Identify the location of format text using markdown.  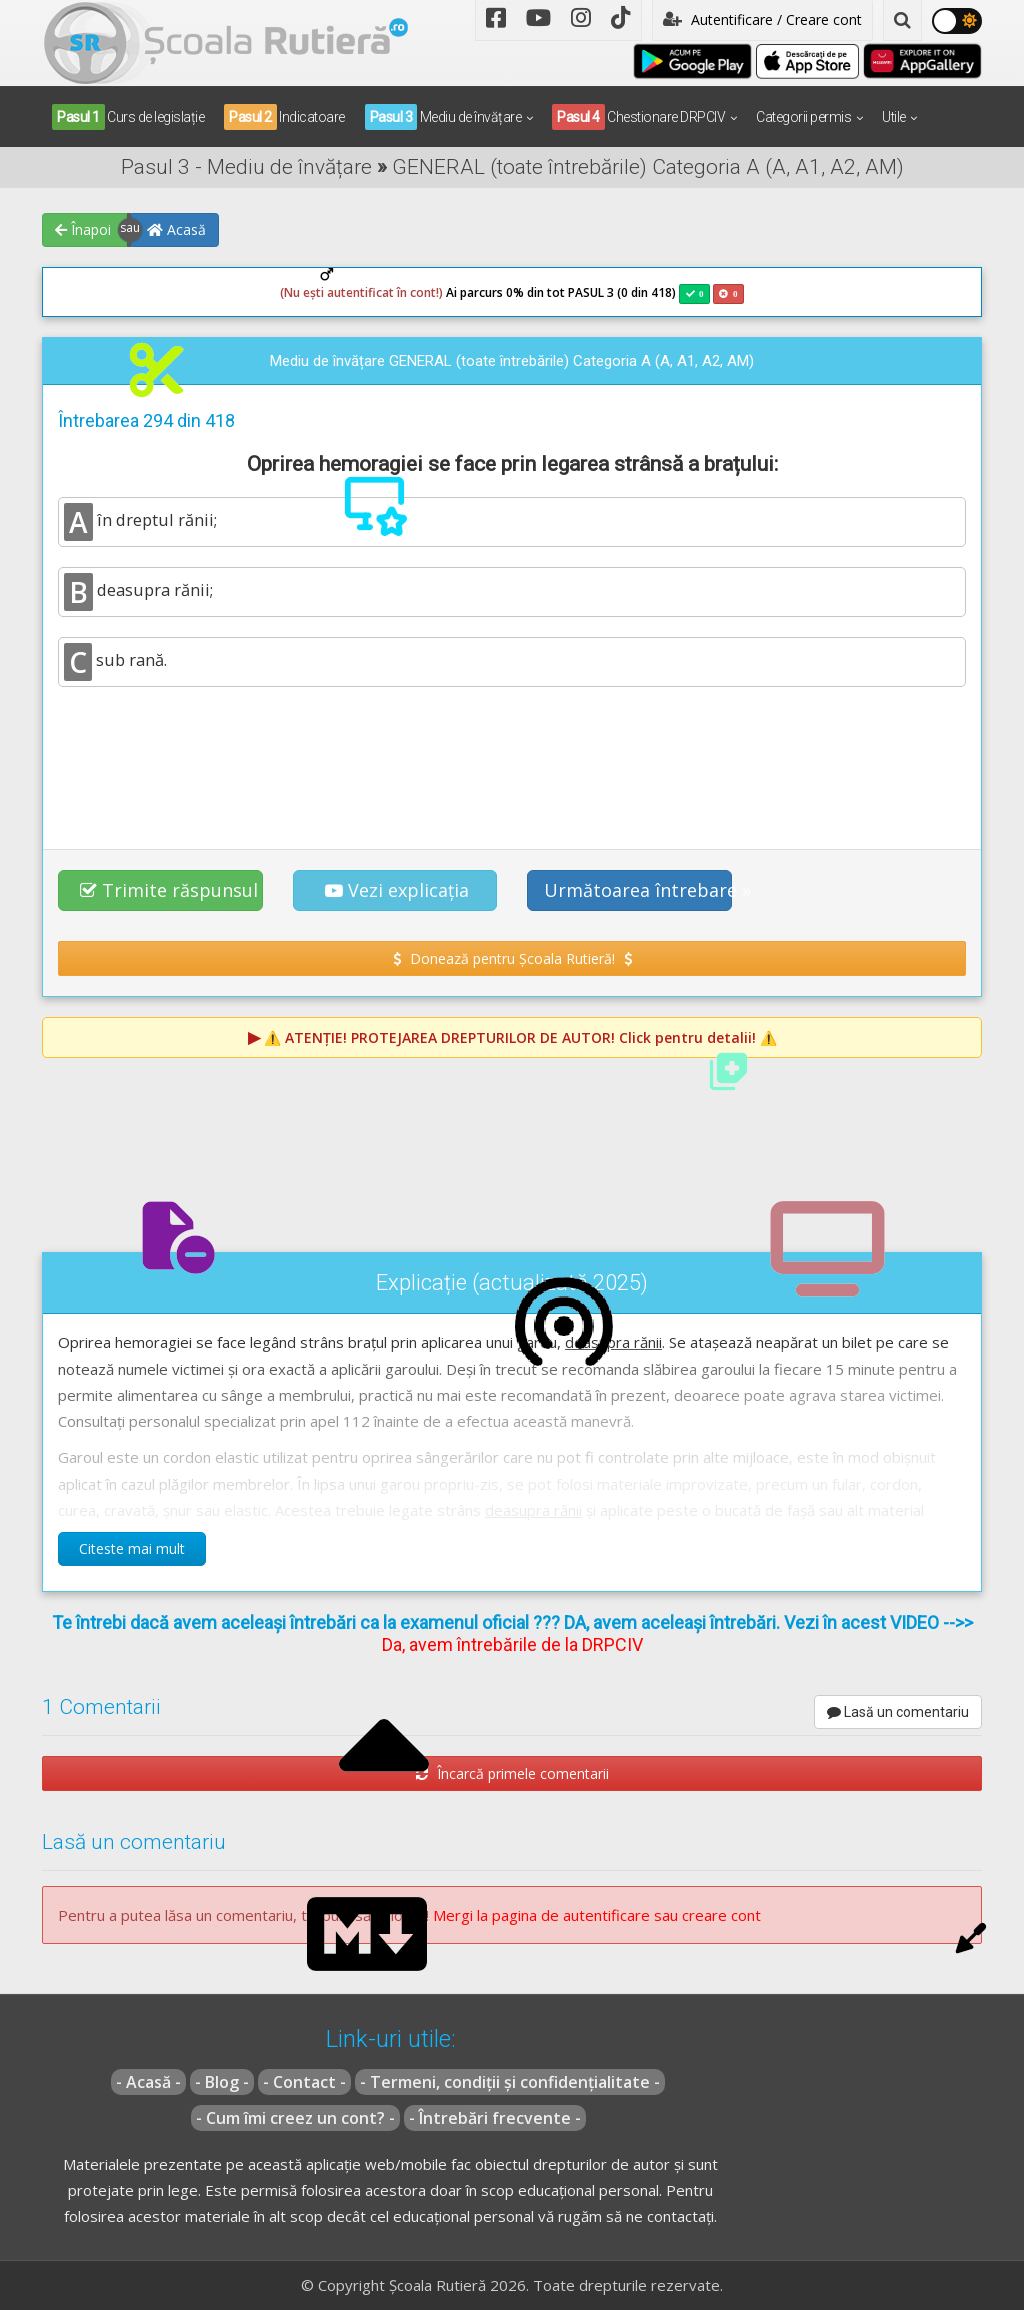
(367, 1934).